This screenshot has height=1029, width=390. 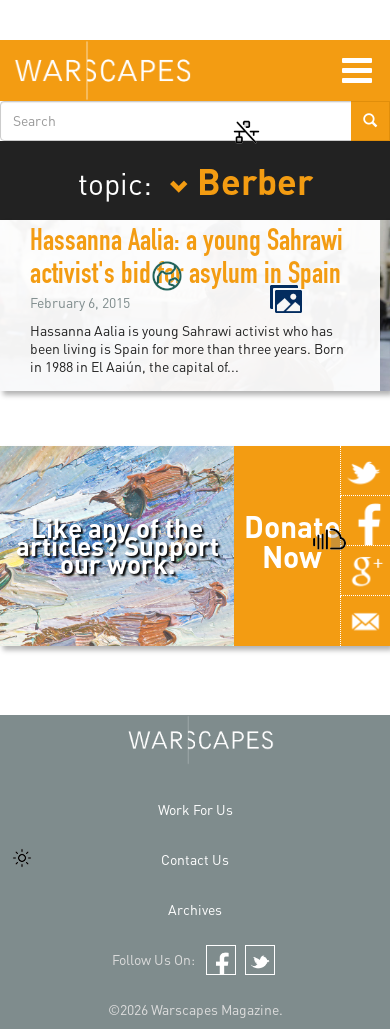 What do you see at coordinates (246, 132) in the screenshot?
I see `network connection unavailable` at bounding box center [246, 132].